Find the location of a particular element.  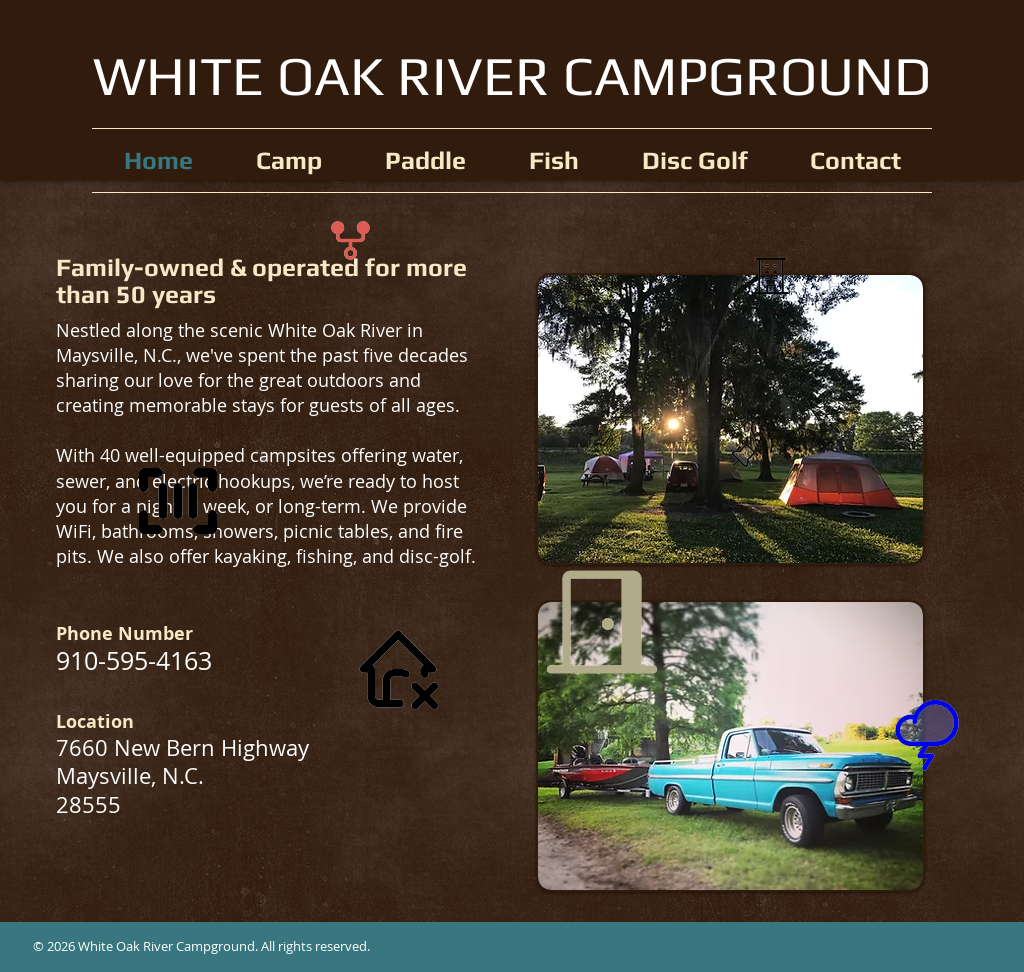

log out or exit the application is located at coordinates (602, 622).